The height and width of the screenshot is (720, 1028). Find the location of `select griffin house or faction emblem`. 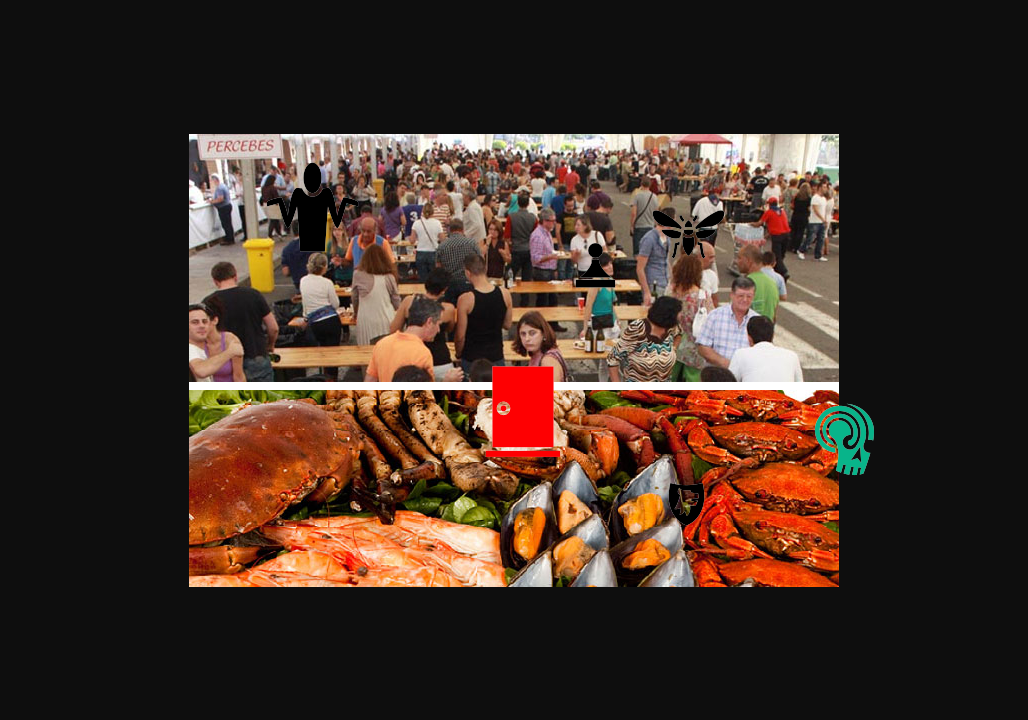

select griffin house or faction emblem is located at coordinates (686, 503).